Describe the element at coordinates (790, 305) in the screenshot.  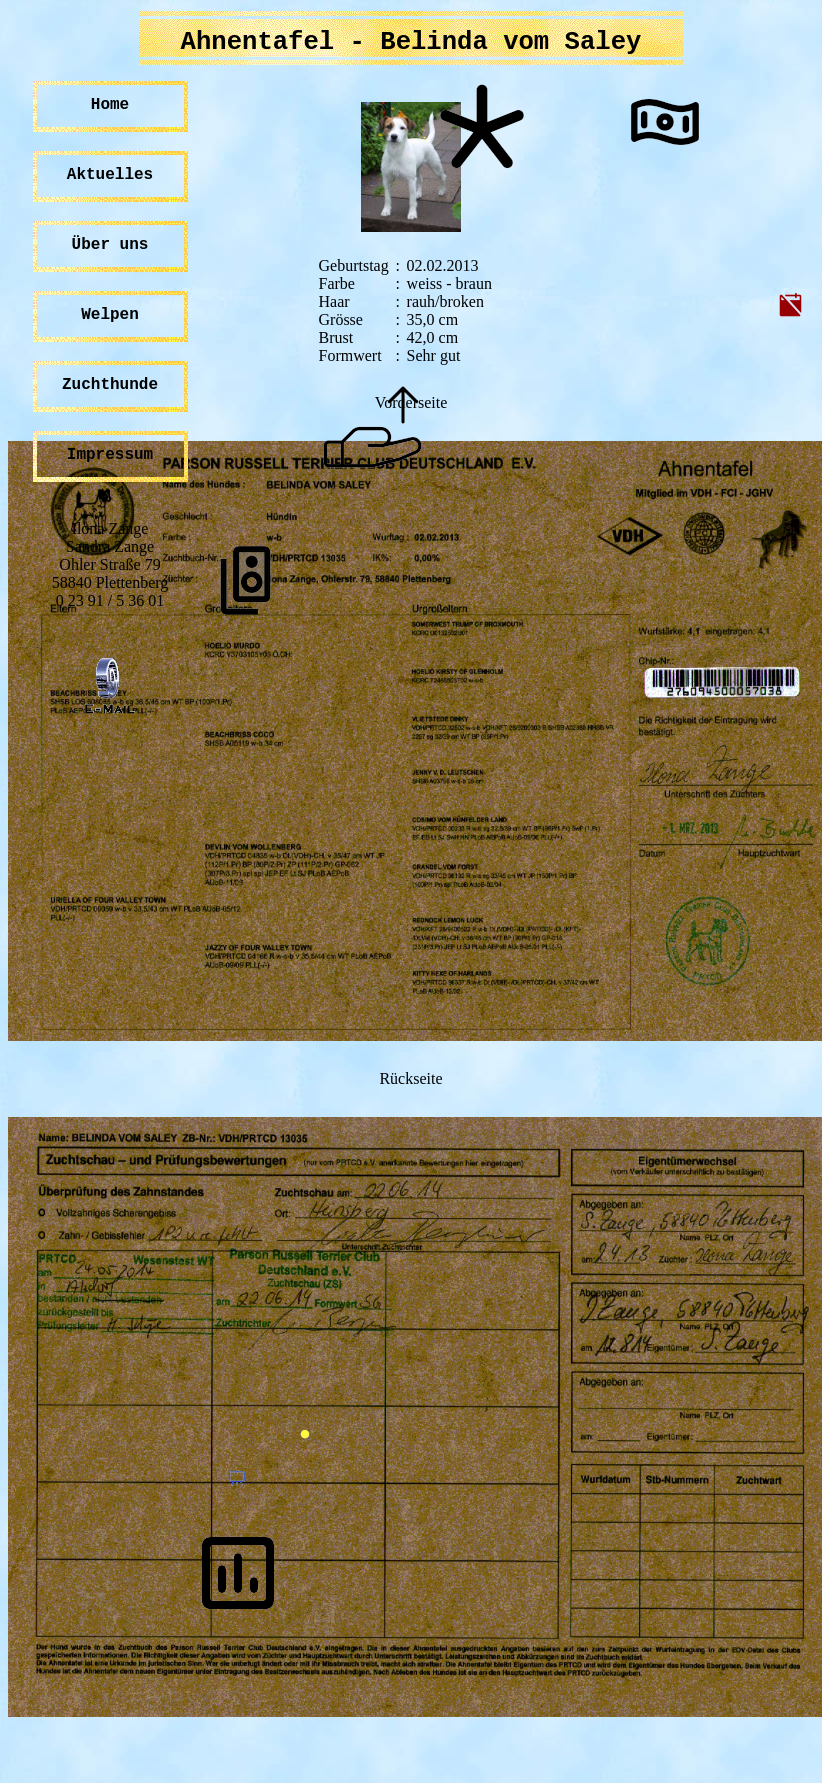
I see `disable or cancel calendar events` at that location.